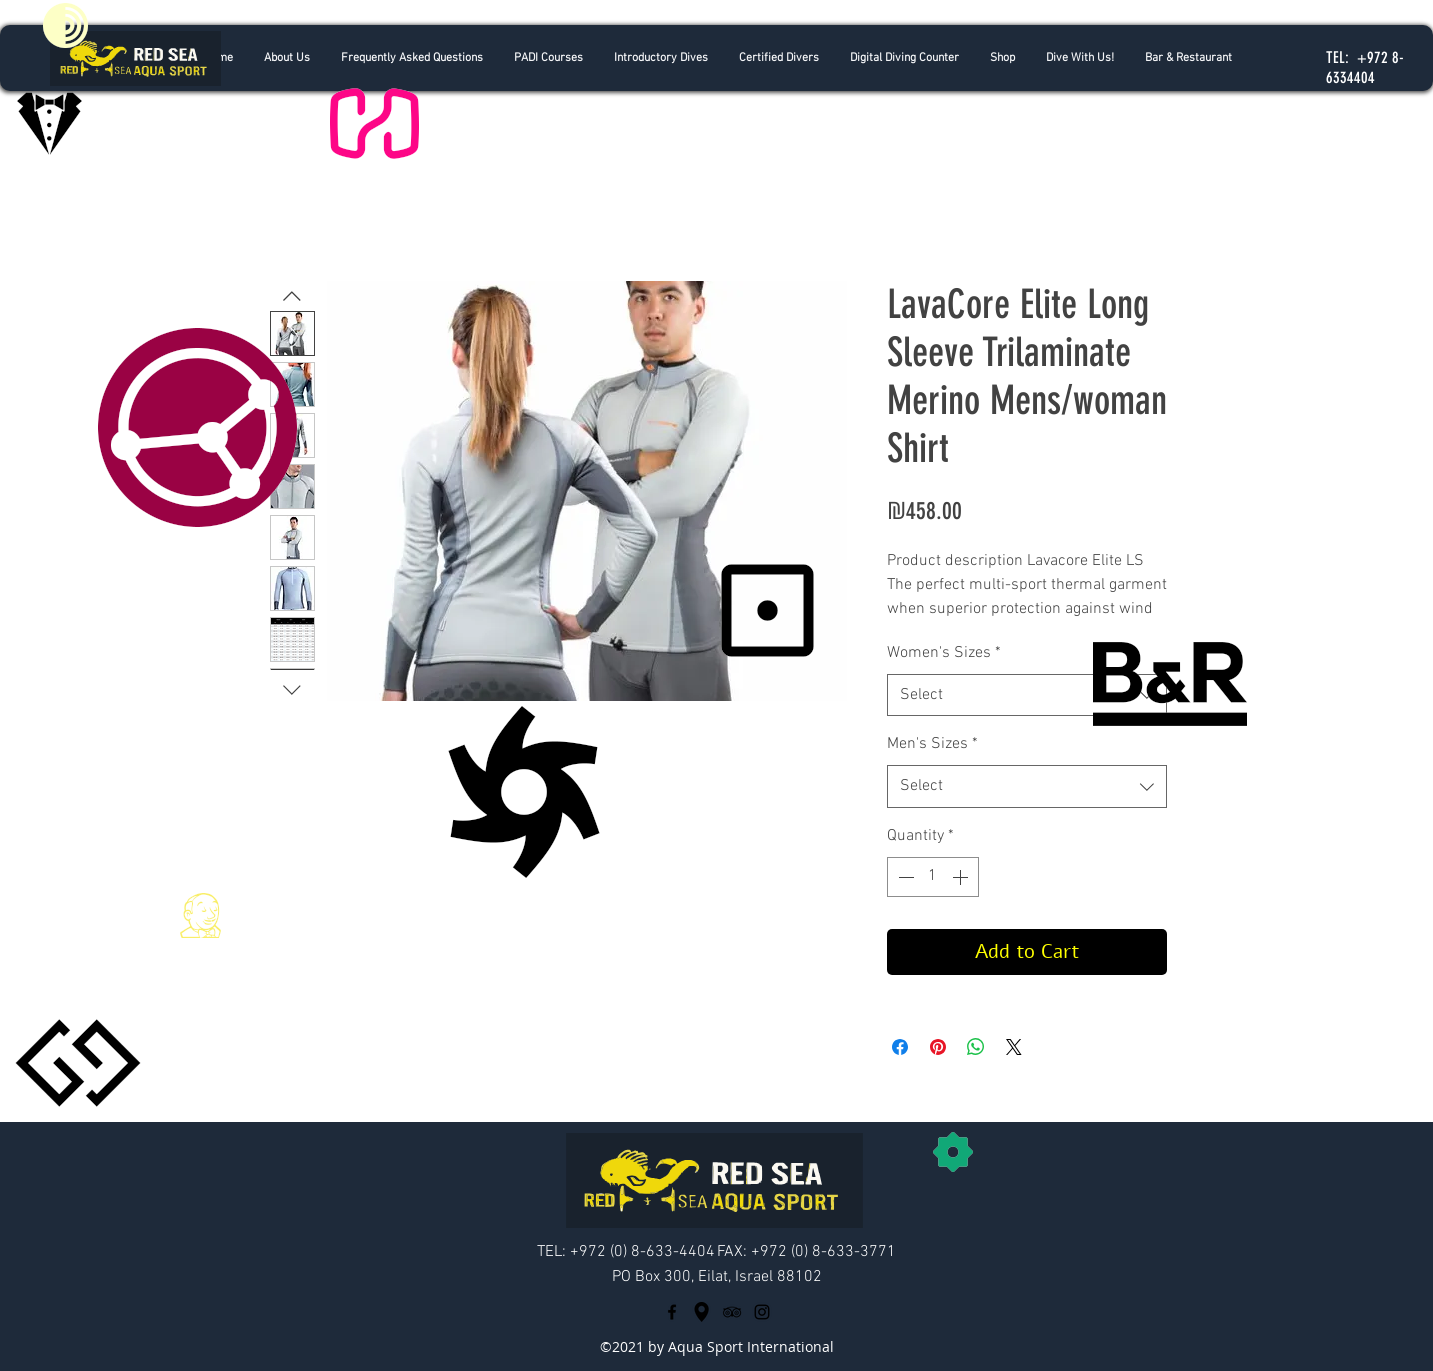 This screenshot has height=1371, width=1433. I want to click on stylelint CSS linting tool logo, so click(49, 123).